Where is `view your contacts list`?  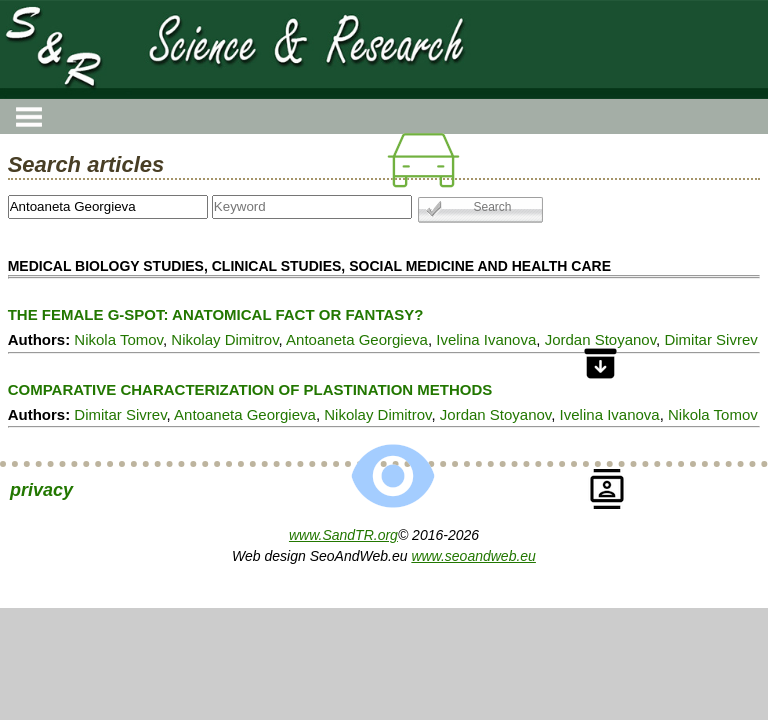
view your contacts list is located at coordinates (607, 489).